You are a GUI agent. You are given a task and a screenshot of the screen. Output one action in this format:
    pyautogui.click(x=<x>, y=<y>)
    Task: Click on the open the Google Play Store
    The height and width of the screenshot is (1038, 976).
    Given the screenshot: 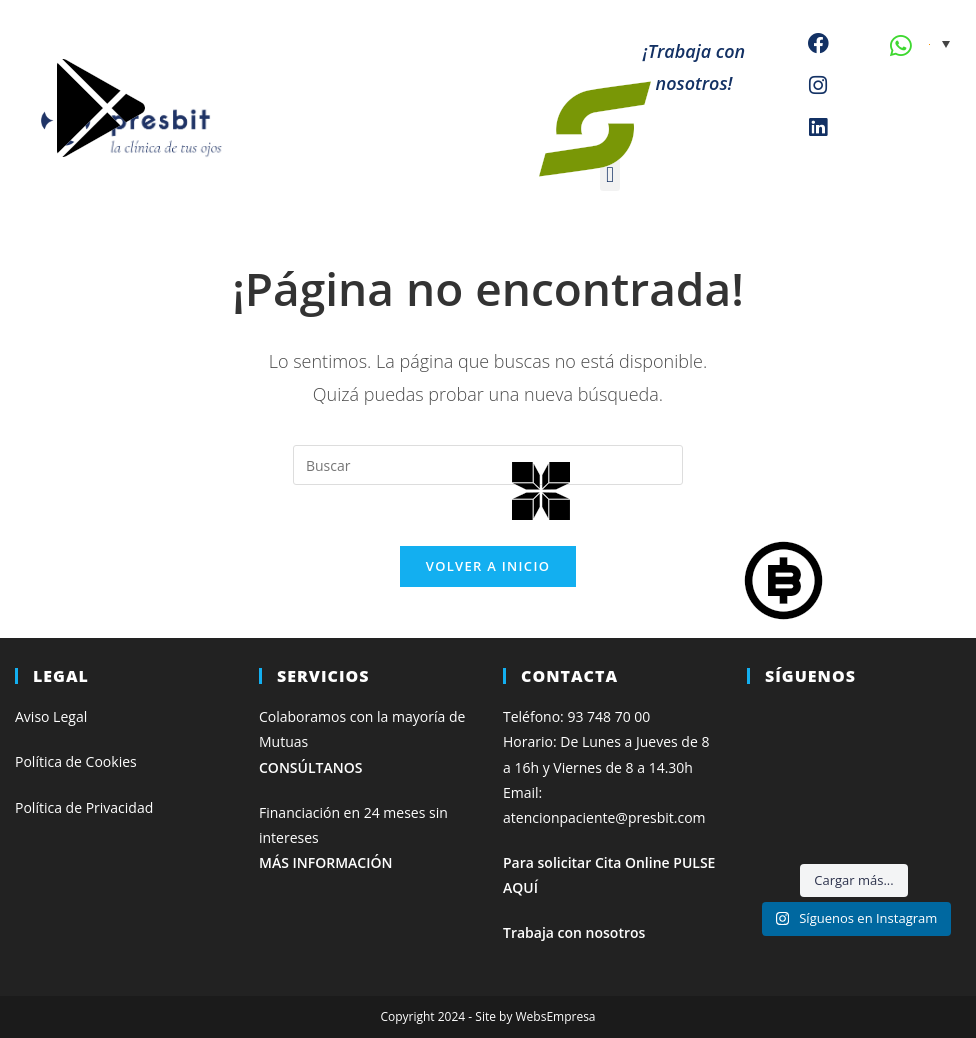 What is the action you would take?
    pyautogui.click(x=101, y=108)
    